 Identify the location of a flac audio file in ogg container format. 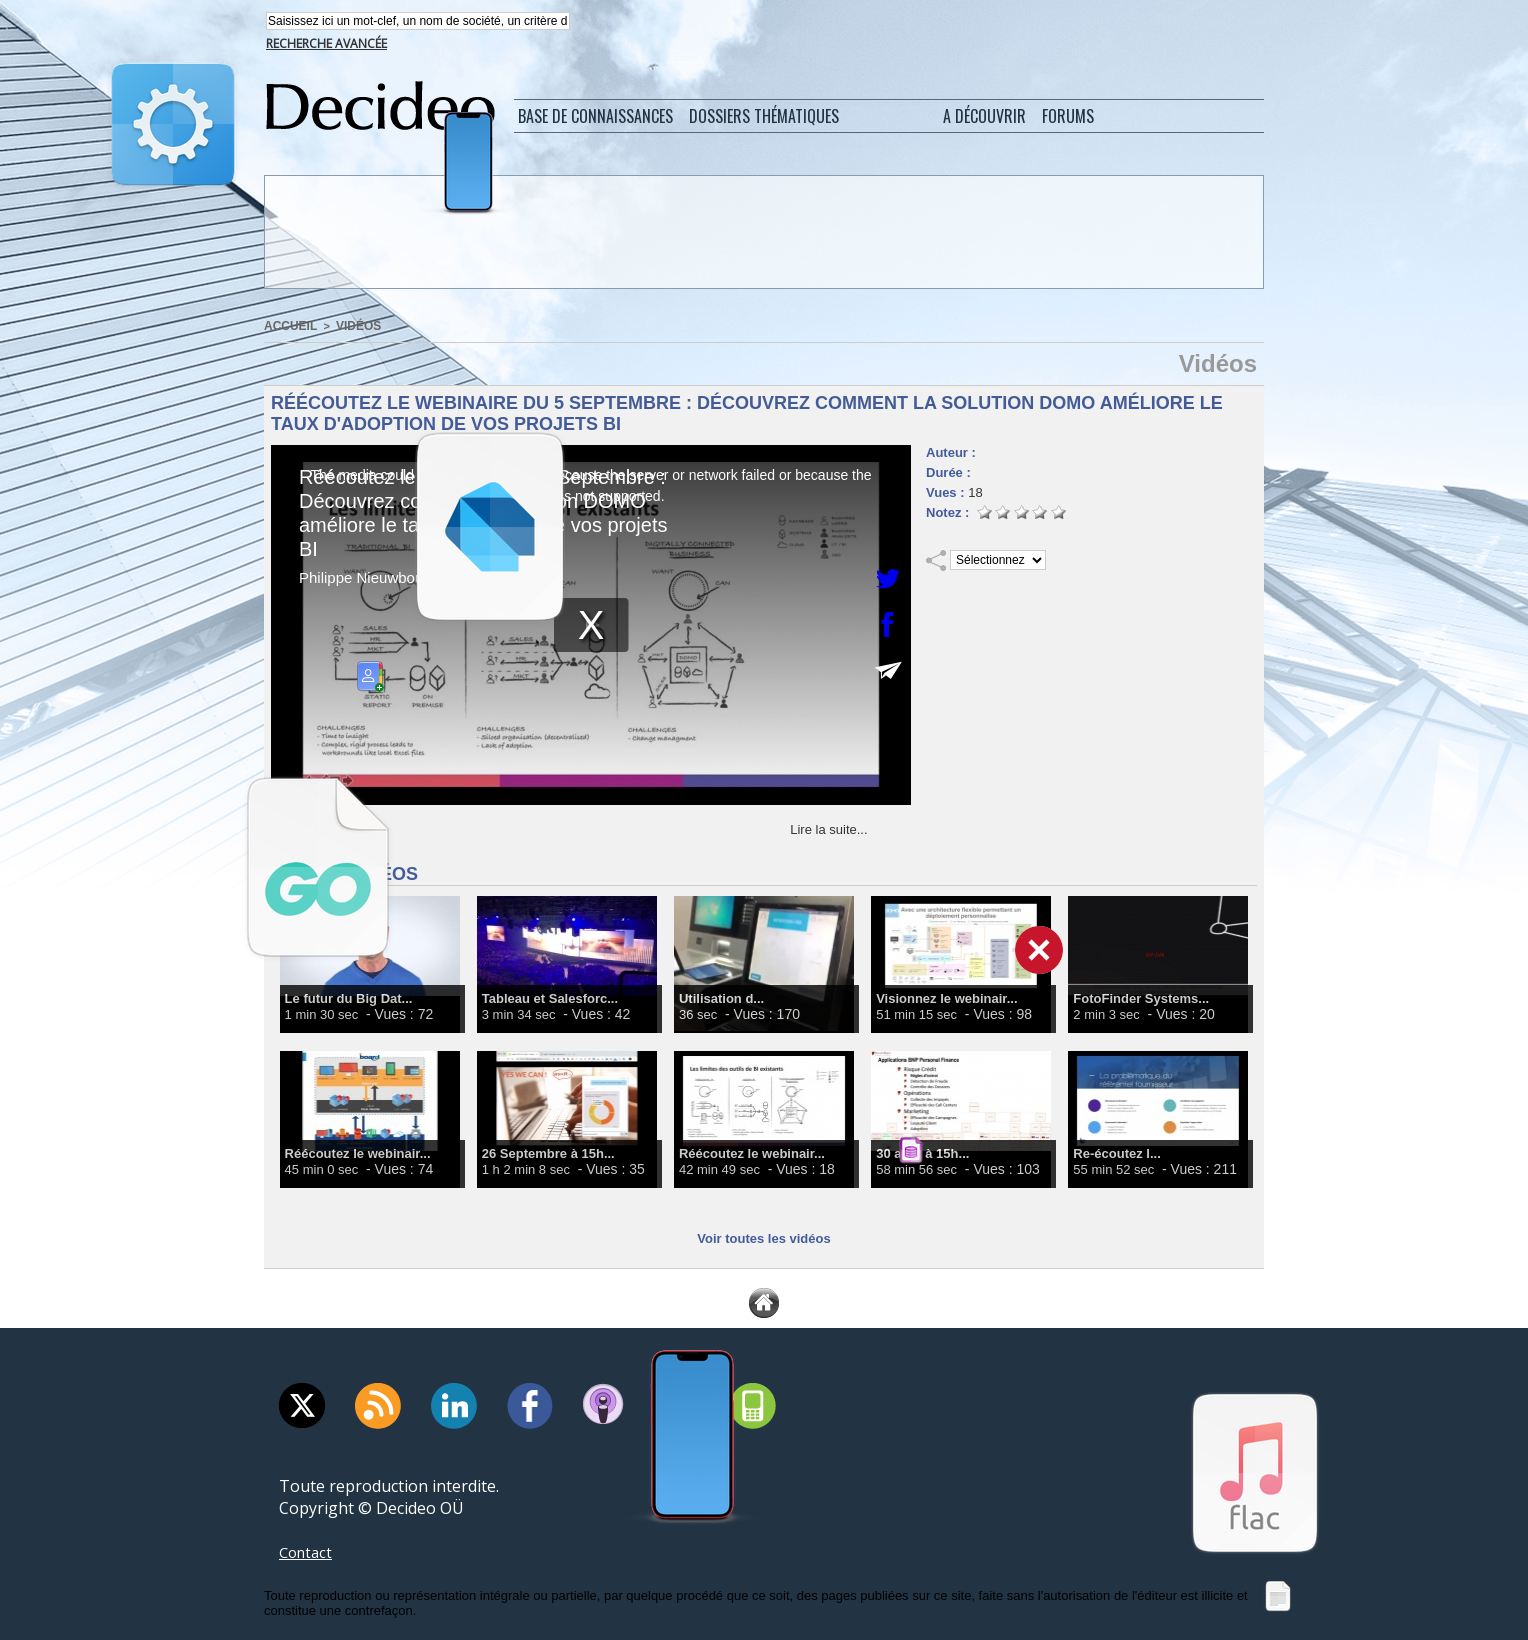
(1255, 1473).